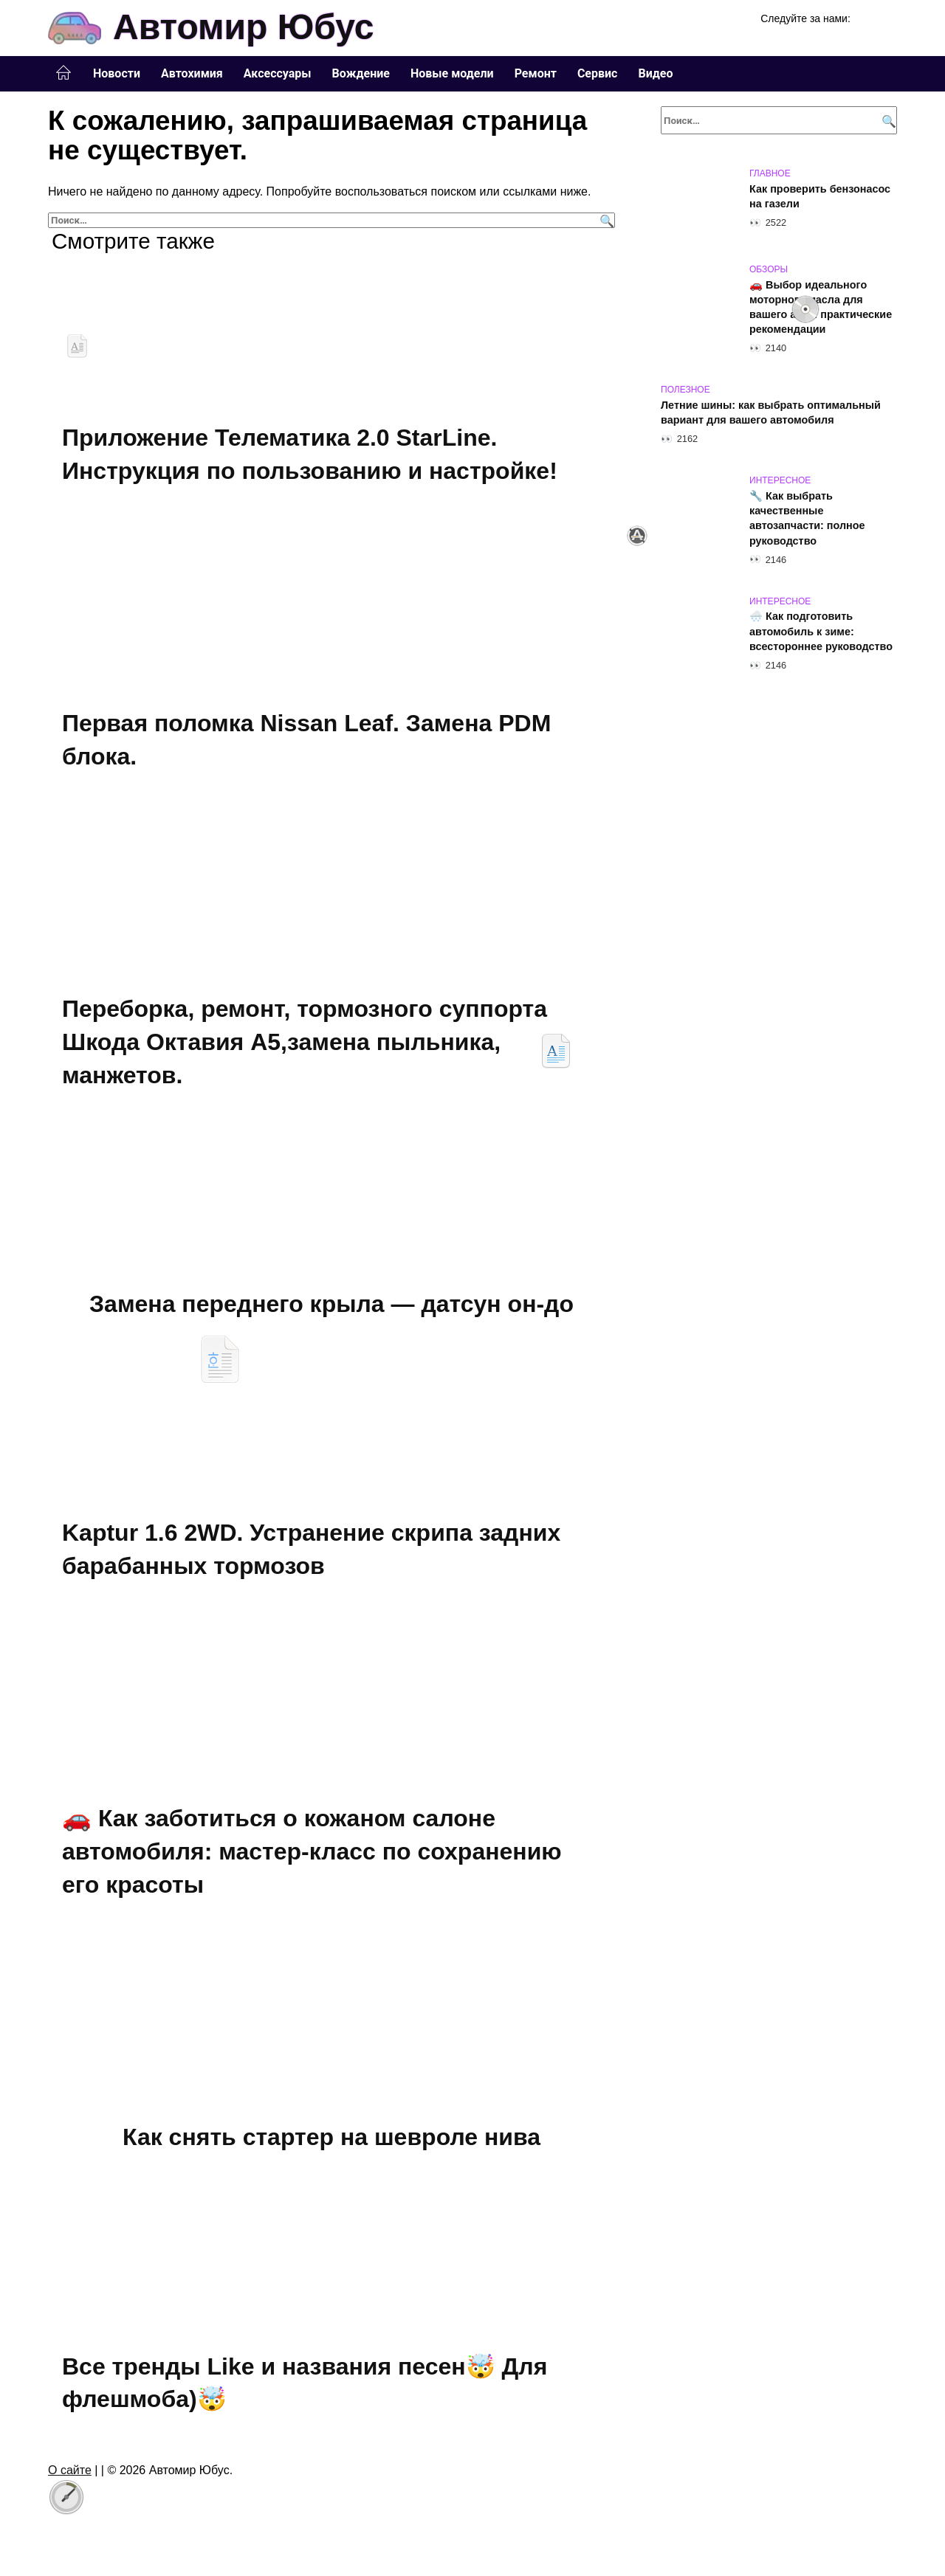  What do you see at coordinates (556, 1051) in the screenshot?
I see `open a text document file` at bounding box center [556, 1051].